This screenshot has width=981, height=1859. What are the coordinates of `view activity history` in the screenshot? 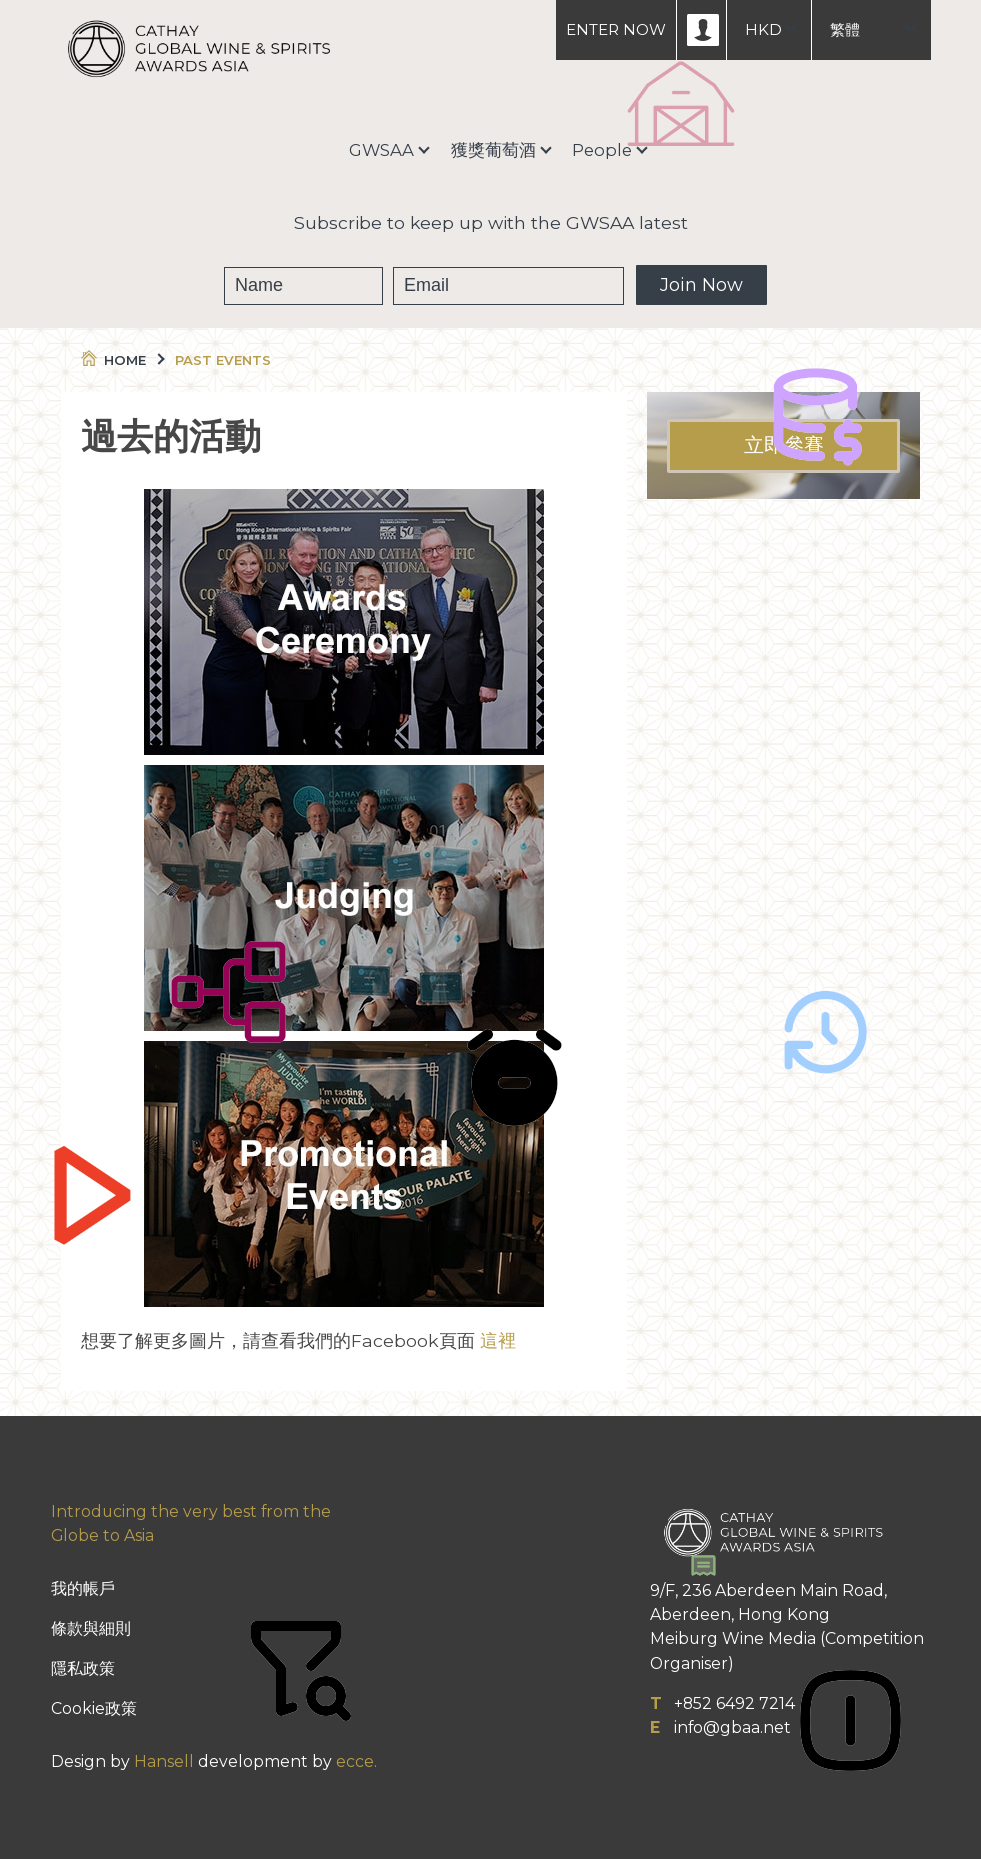 It's located at (825, 1032).